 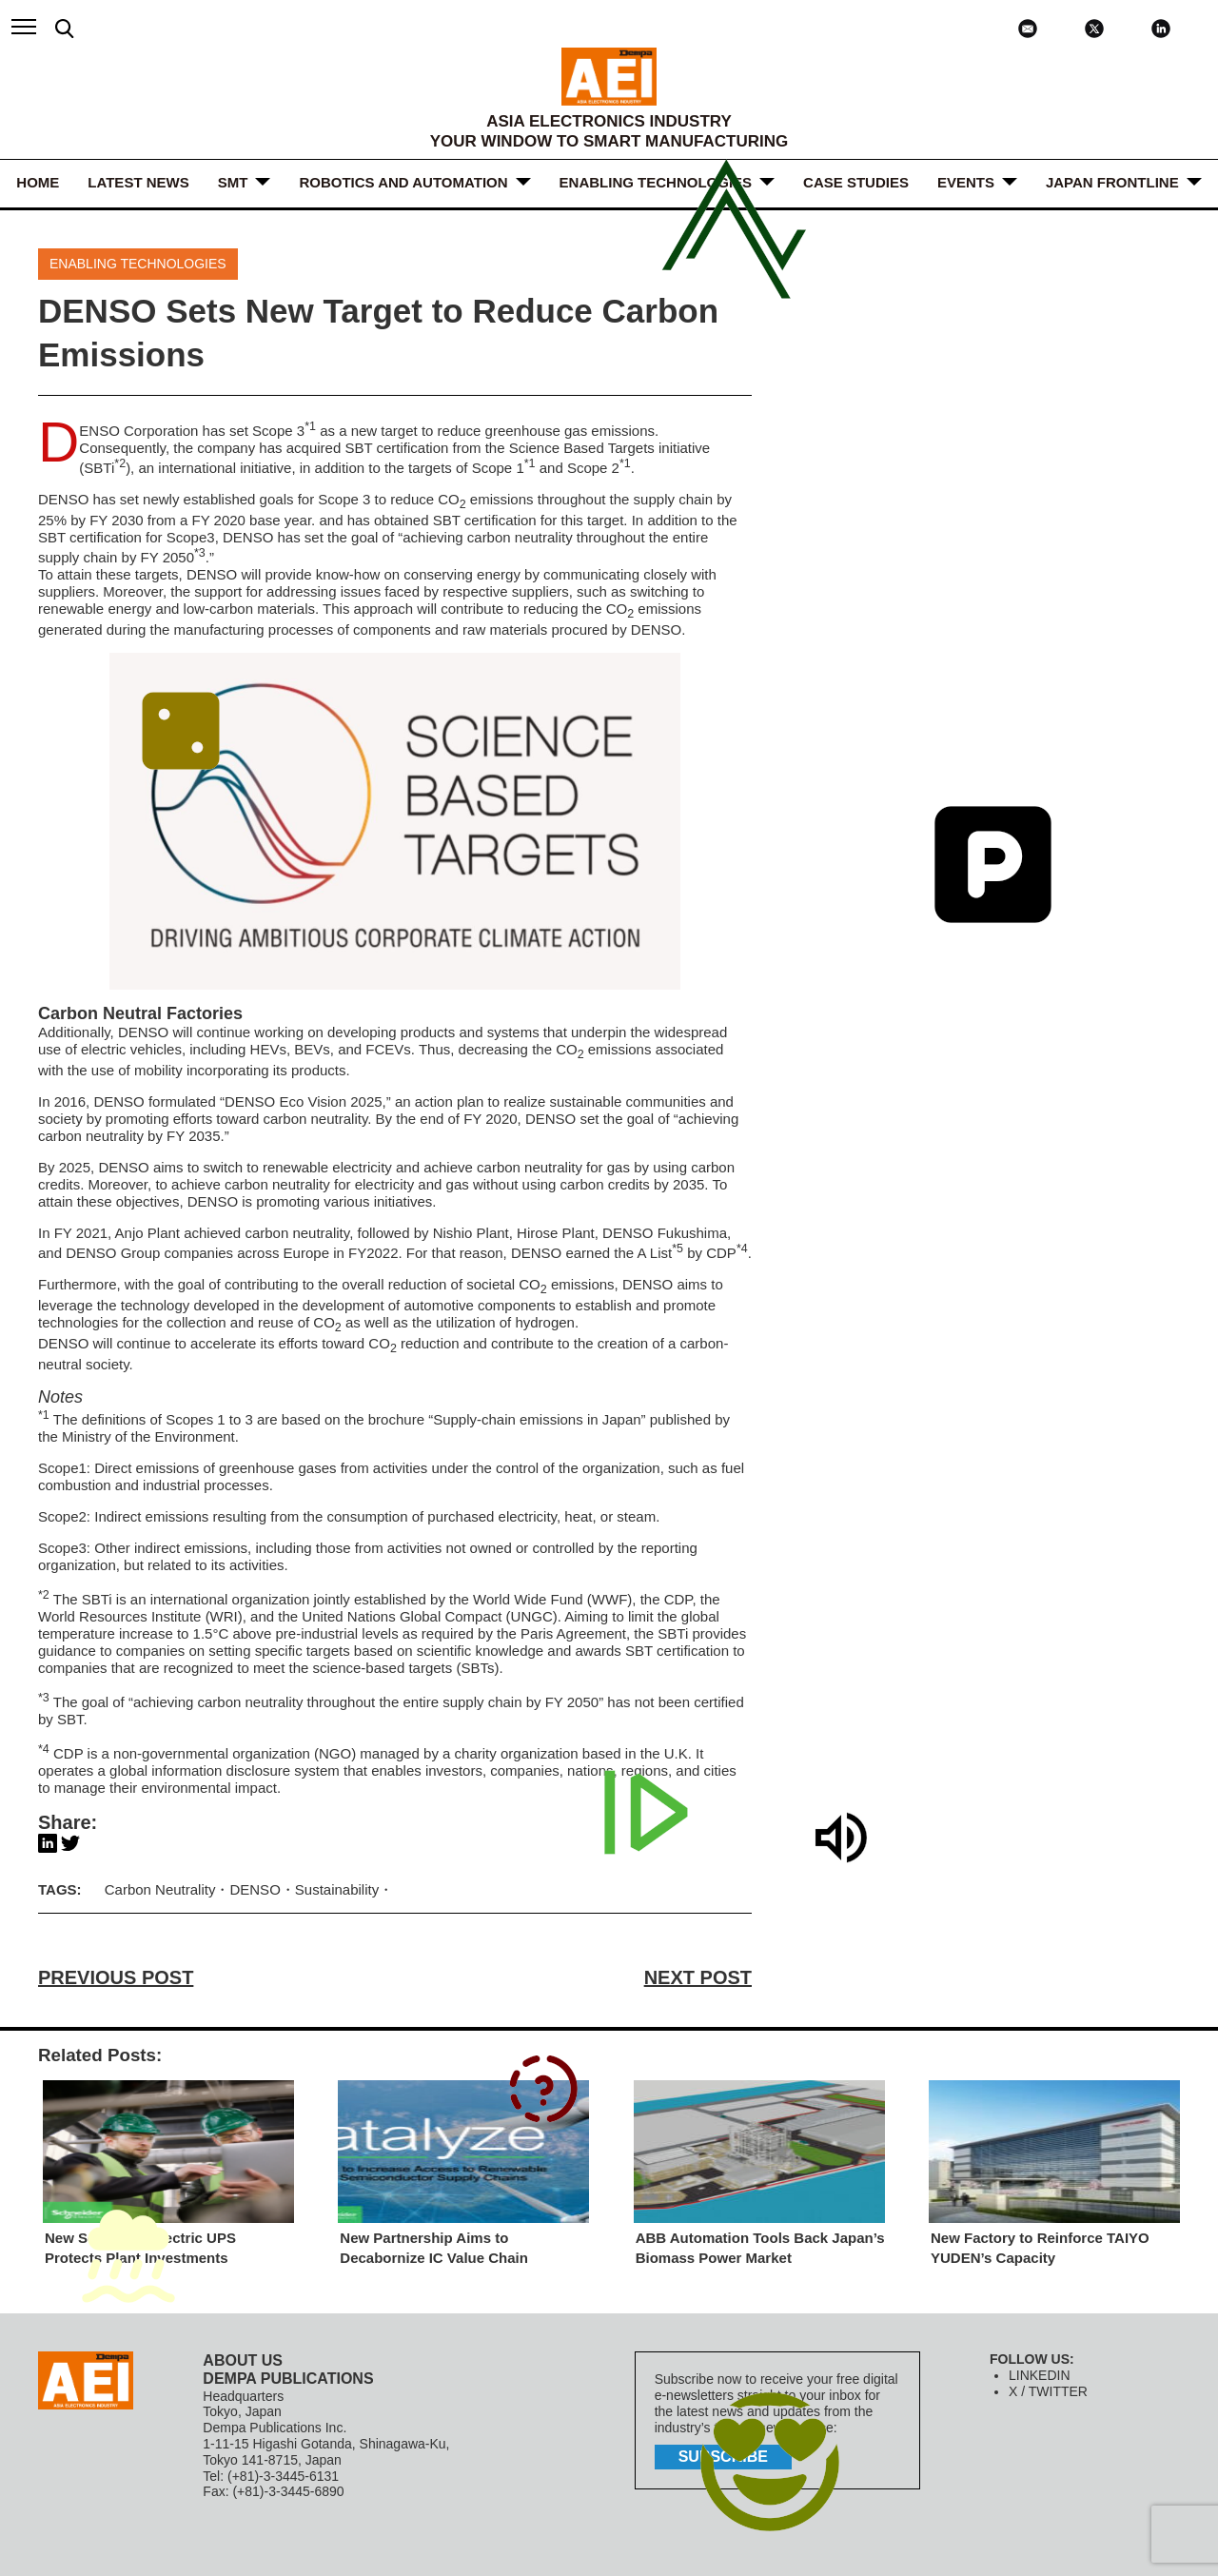 What do you see at coordinates (128, 2256) in the screenshot?
I see `indicates rainy weather with flooding conditions` at bounding box center [128, 2256].